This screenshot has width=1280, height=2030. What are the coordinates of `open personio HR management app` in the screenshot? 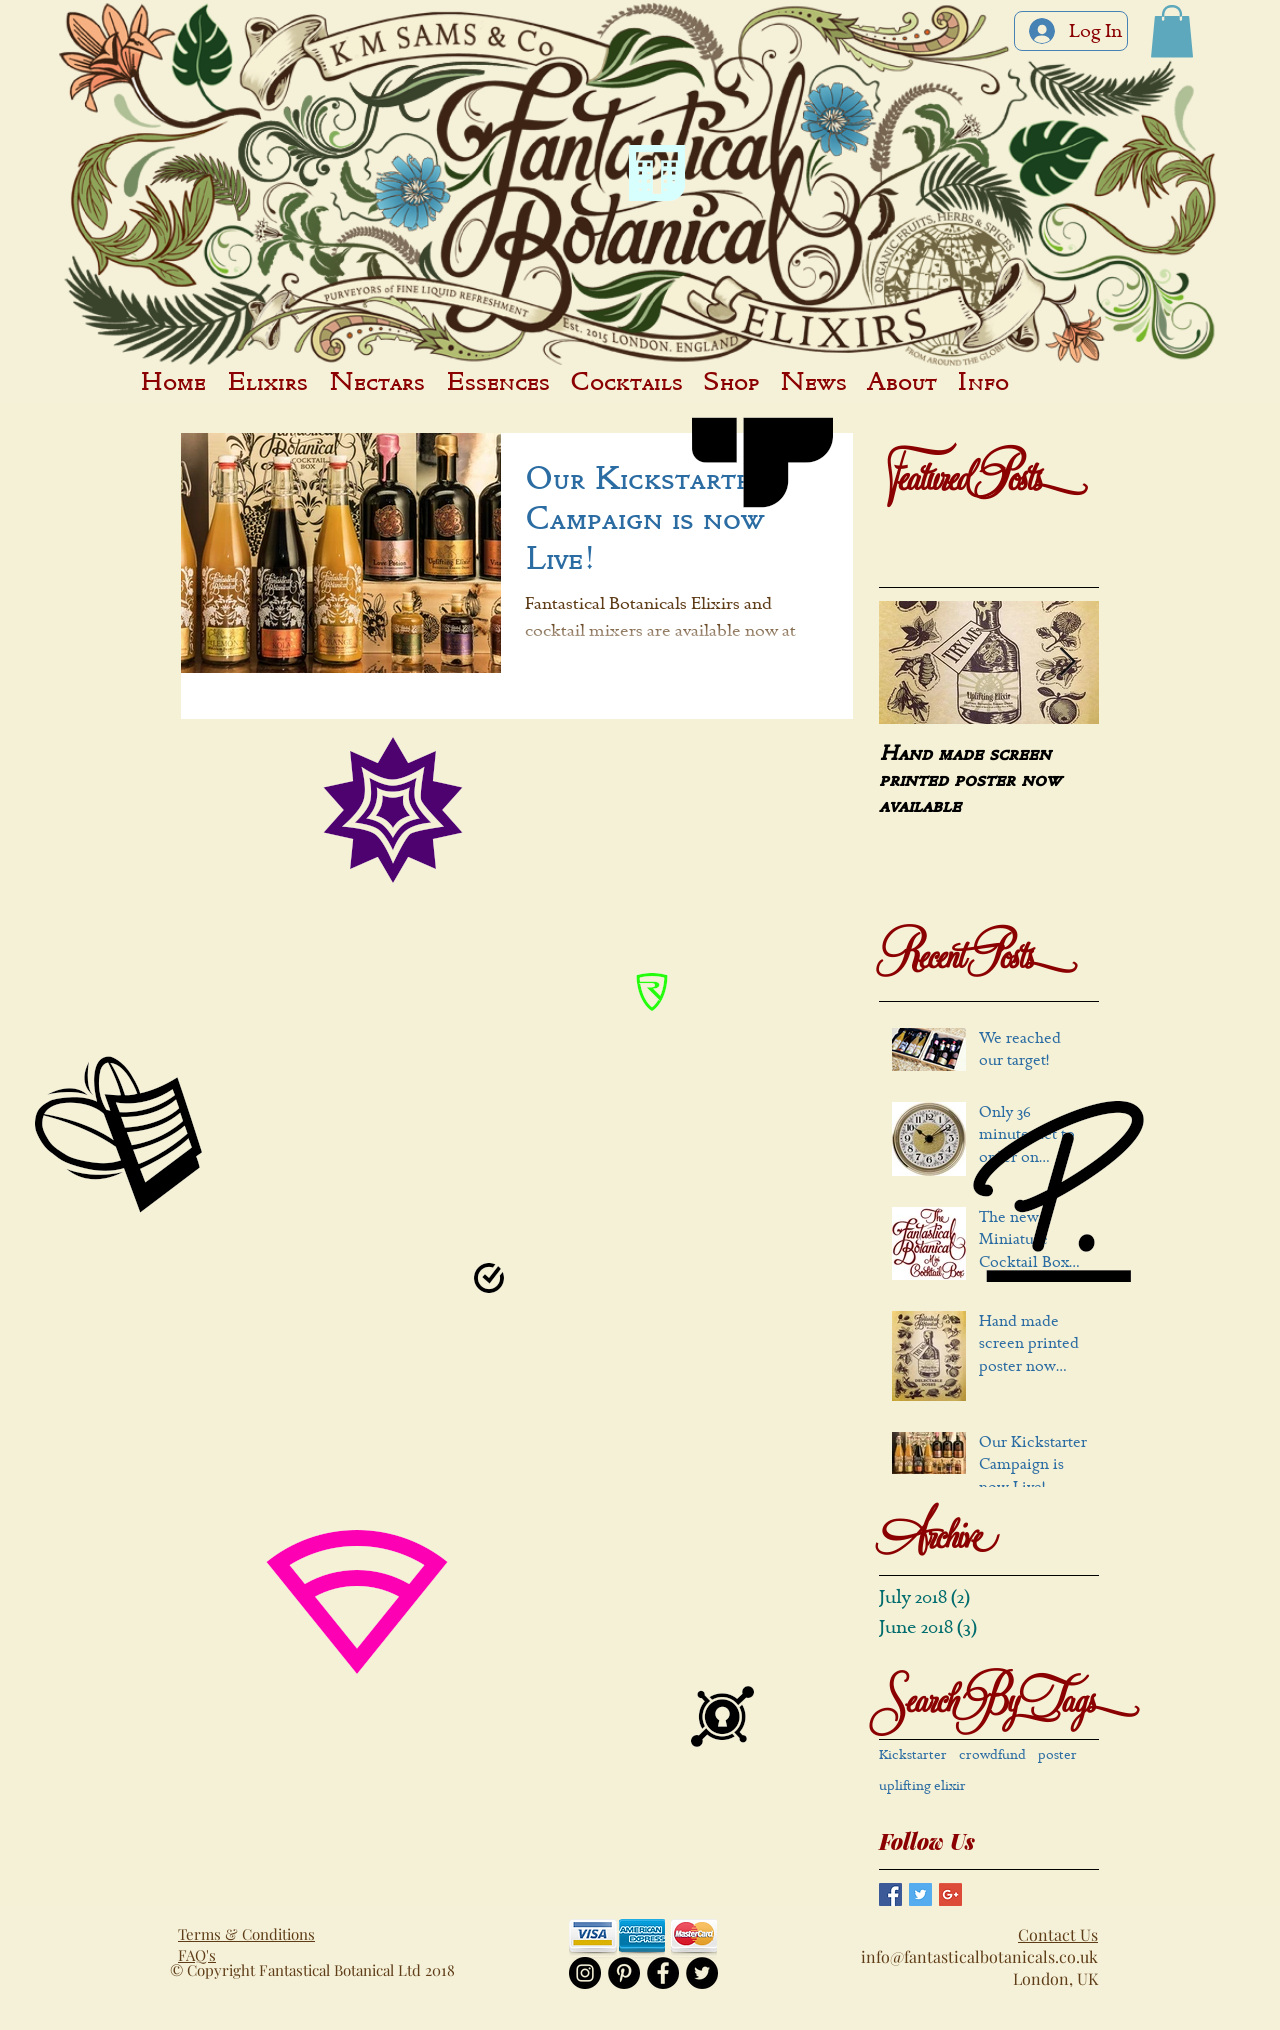 It's located at (1058, 1191).